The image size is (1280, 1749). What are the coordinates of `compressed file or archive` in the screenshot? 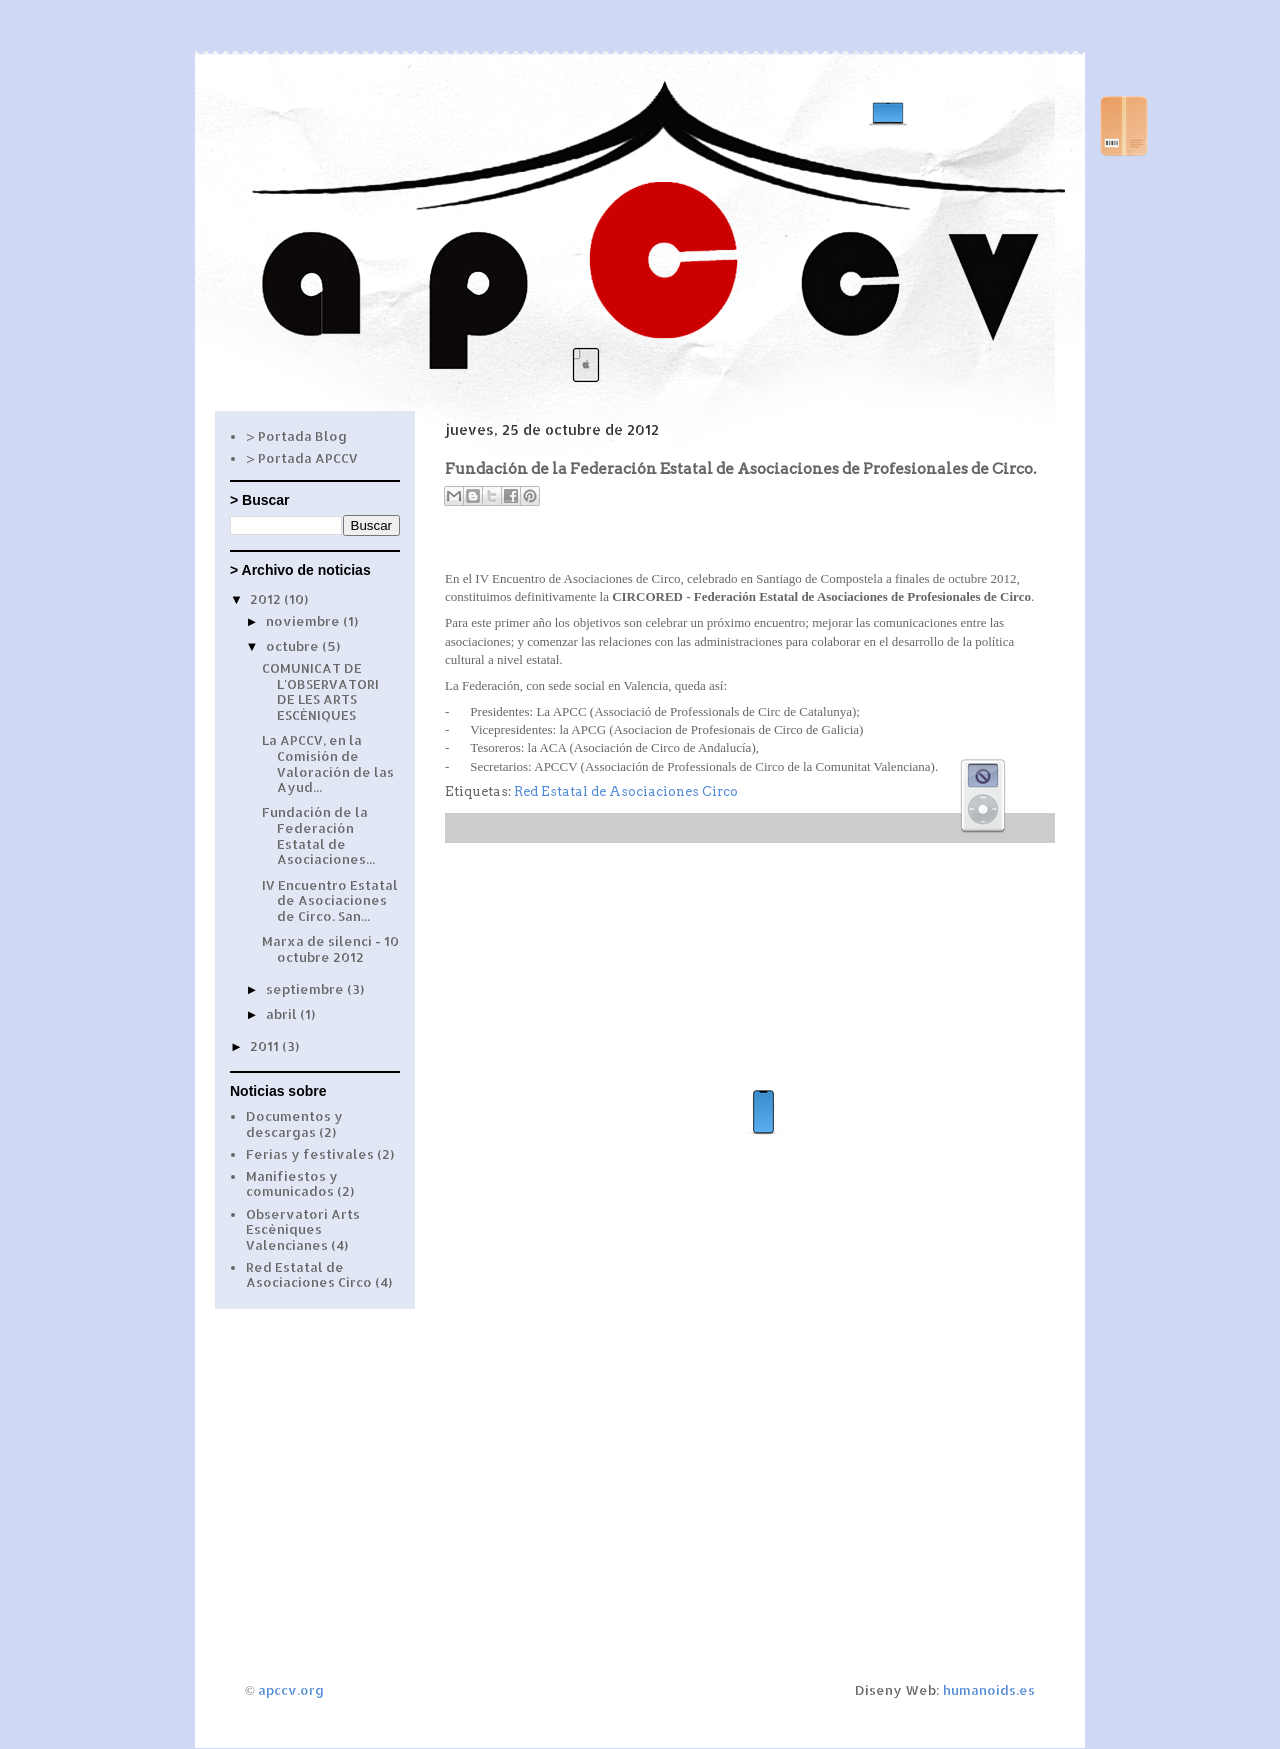 It's located at (1124, 126).